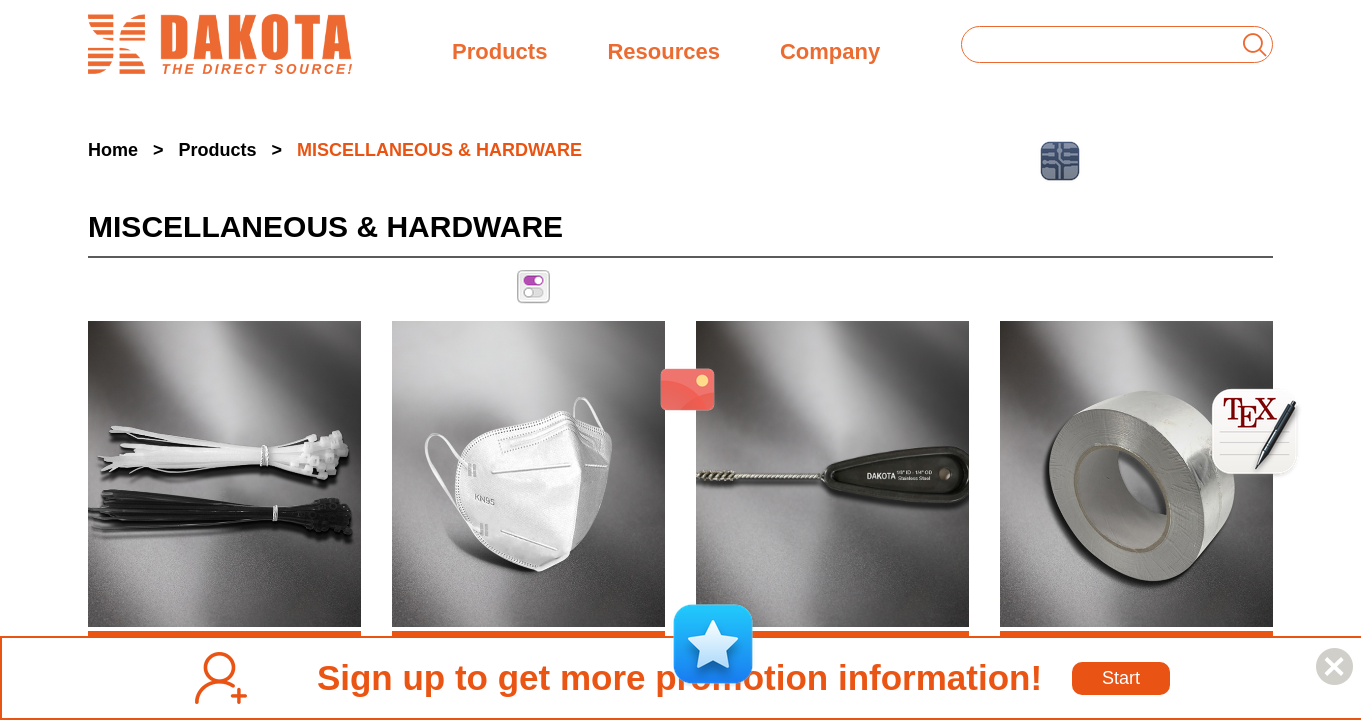  What do you see at coordinates (533, 286) in the screenshot?
I see `open gnome tweaks to customize system settings` at bounding box center [533, 286].